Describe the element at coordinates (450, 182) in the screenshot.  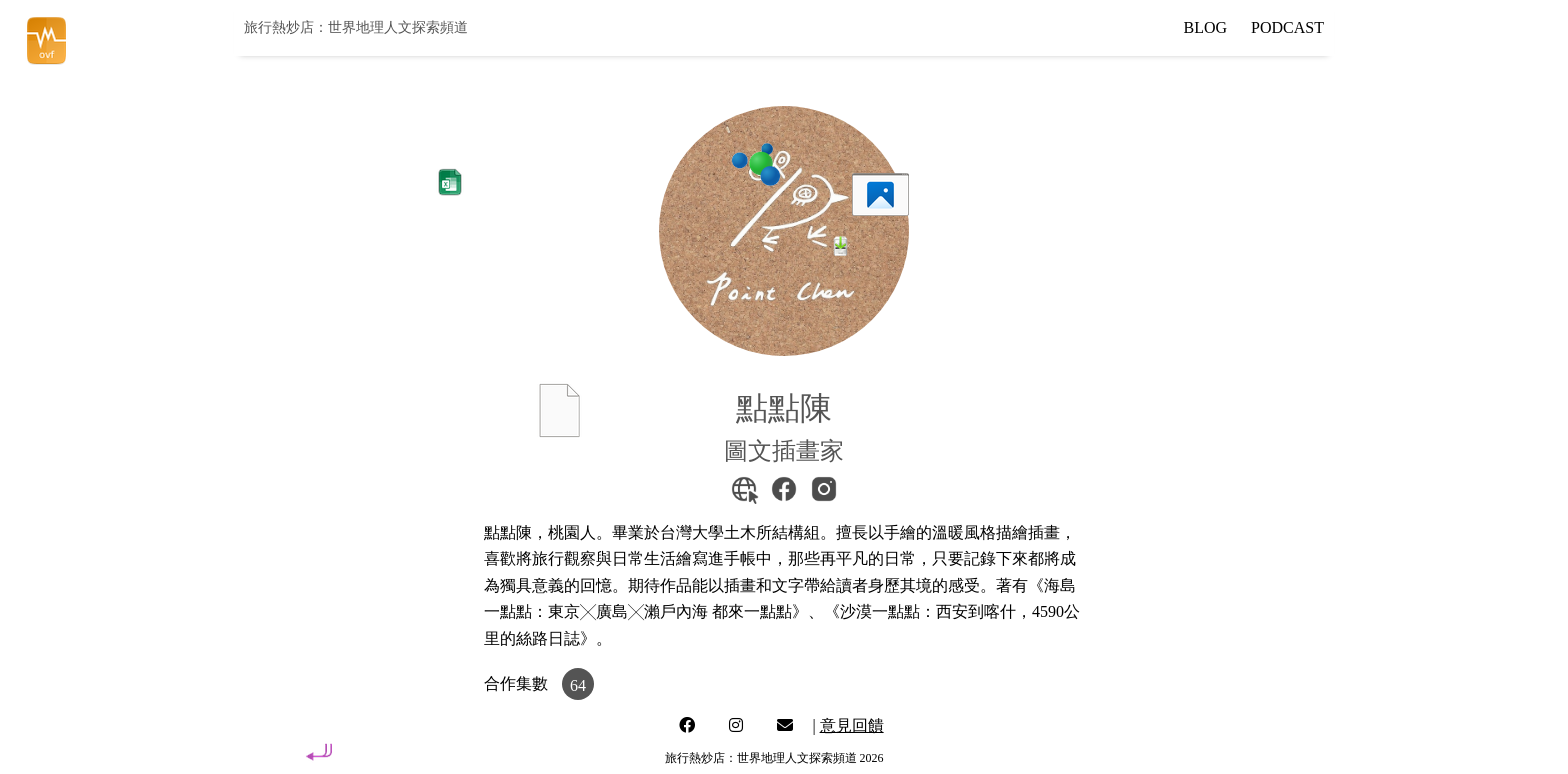
I see `open a microsoft excel spreadsheet file` at that location.